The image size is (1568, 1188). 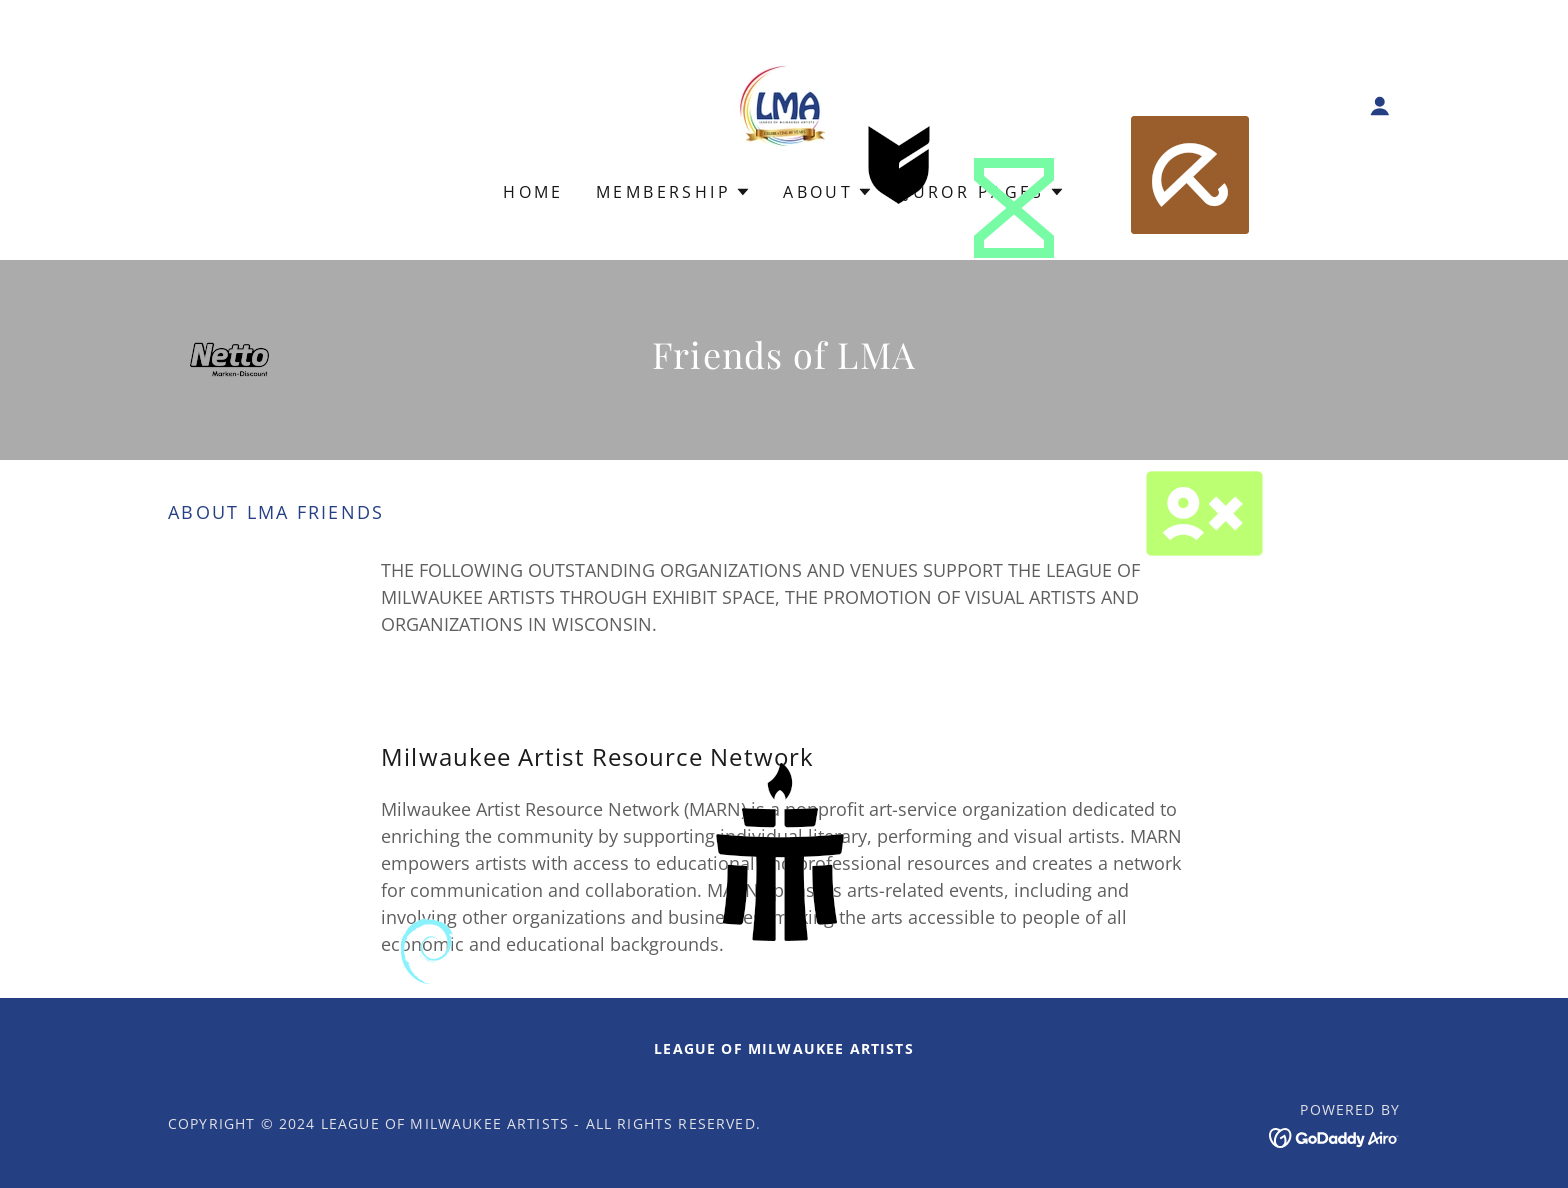 I want to click on indicates a process is in progress or loading, so click(x=1014, y=208).